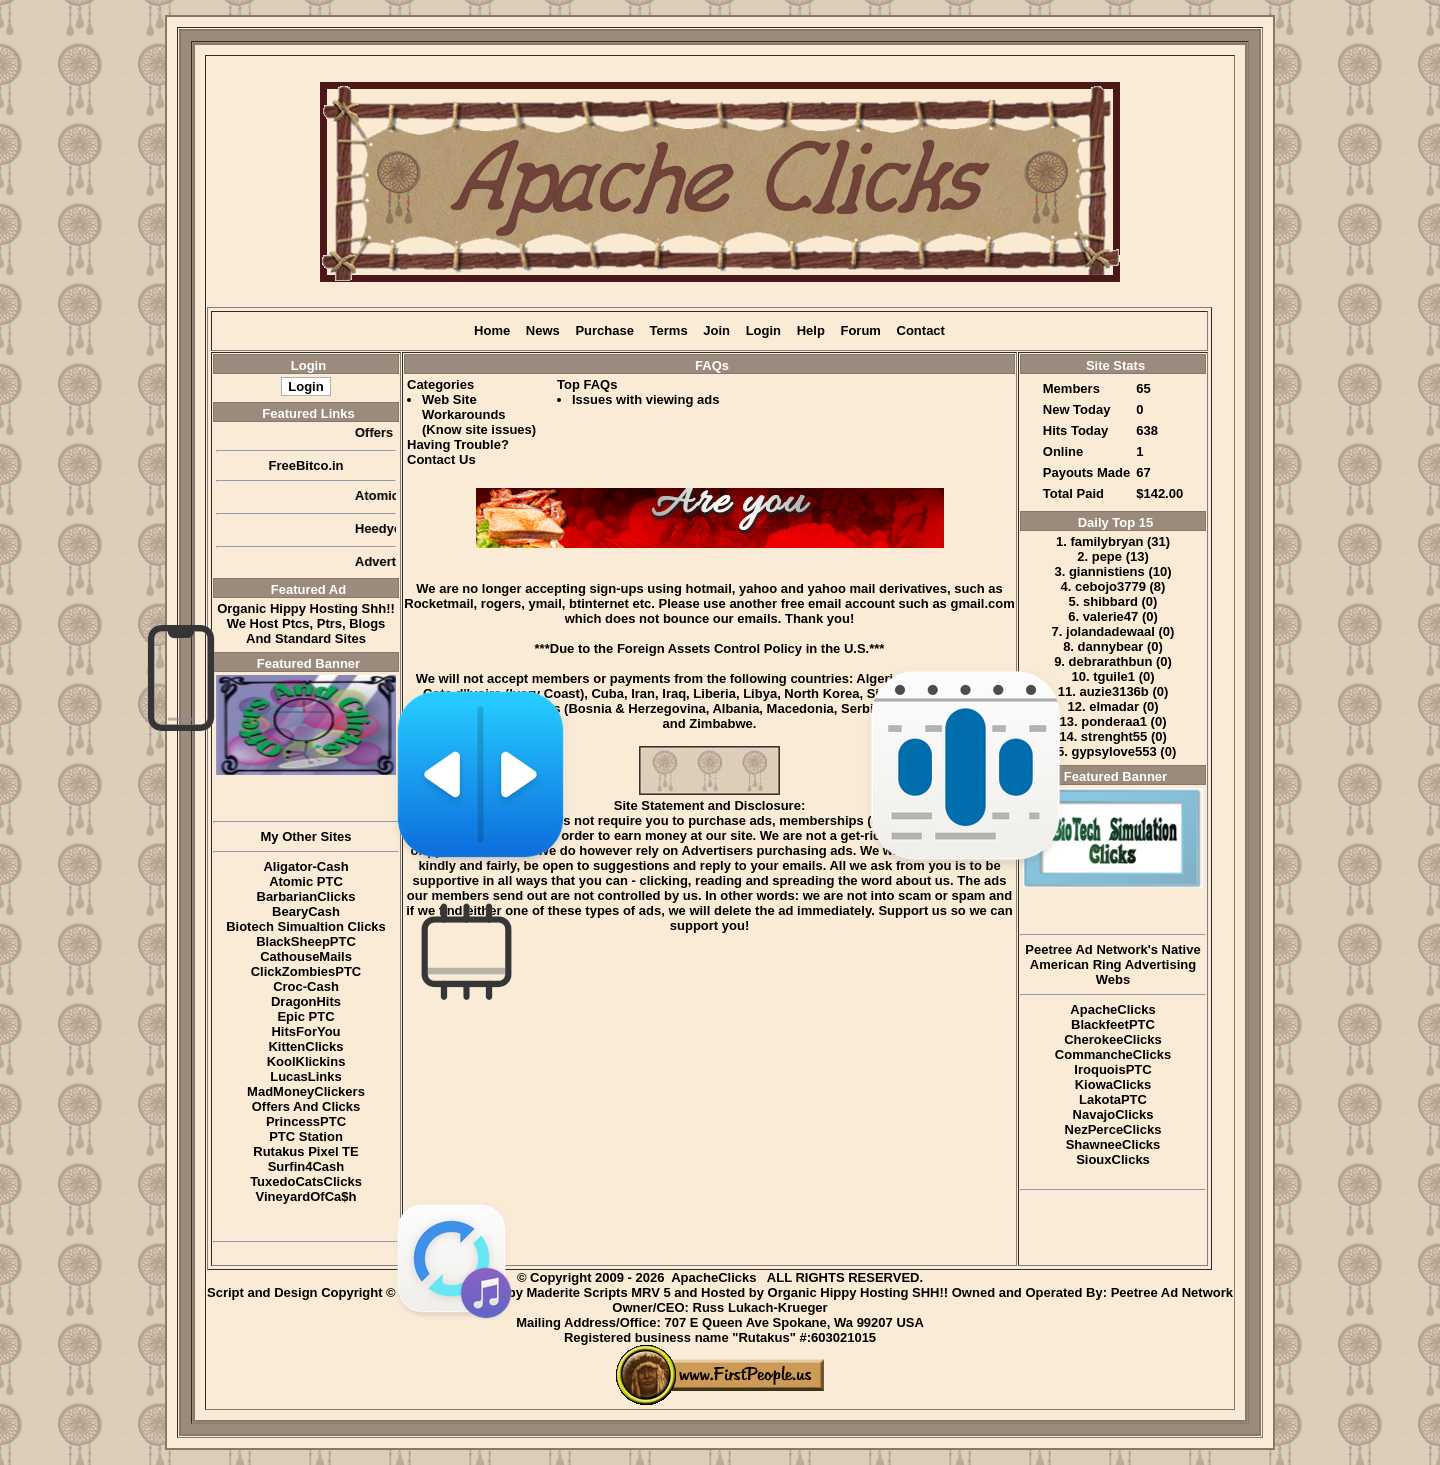 This screenshot has height=1465, width=1440. I want to click on open speech note app for voice transcription, so click(965, 765).